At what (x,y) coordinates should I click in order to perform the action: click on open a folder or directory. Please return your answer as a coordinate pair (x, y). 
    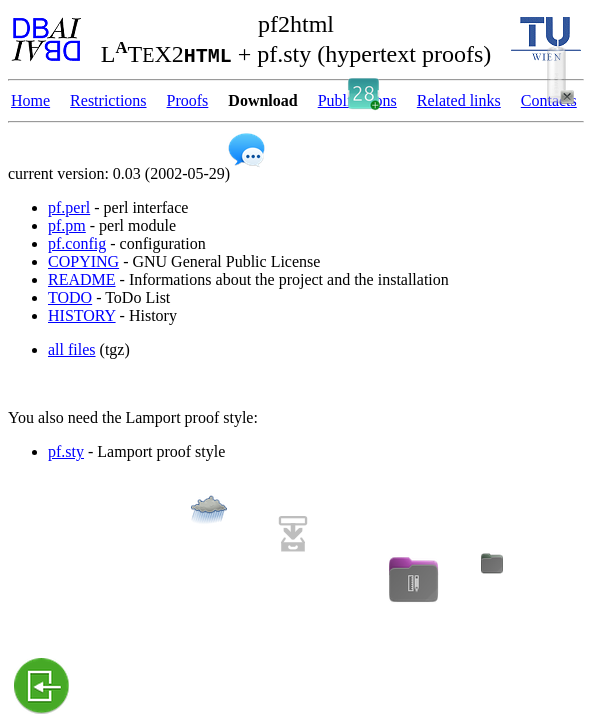
    Looking at the image, I should click on (492, 563).